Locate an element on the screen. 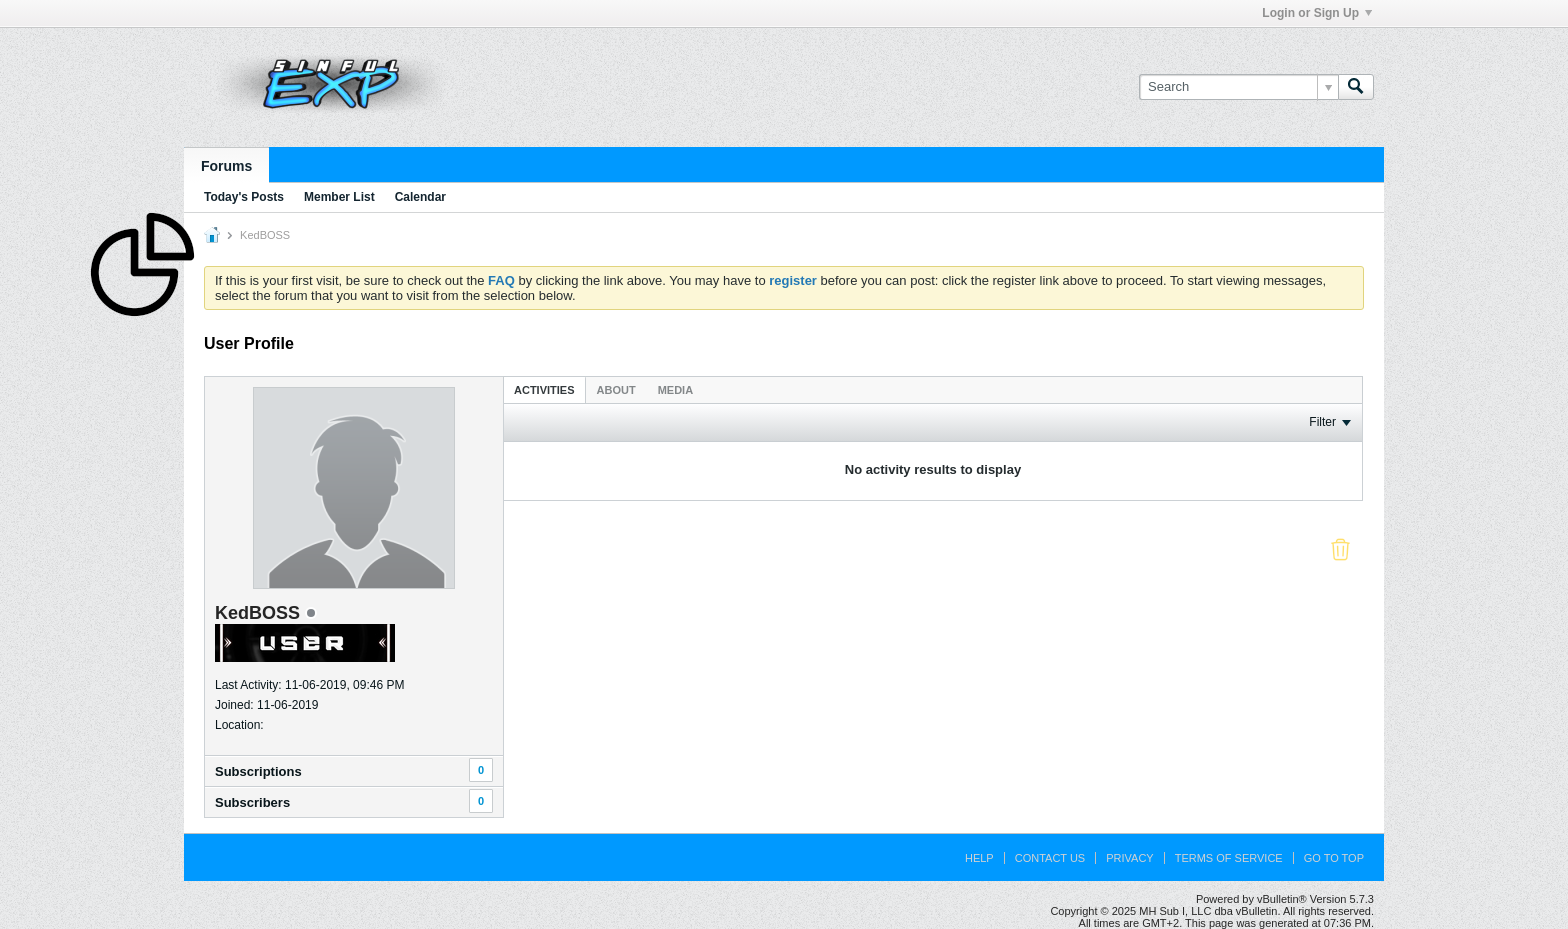 The height and width of the screenshot is (929, 1568). delete selected item is located at coordinates (1340, 549).